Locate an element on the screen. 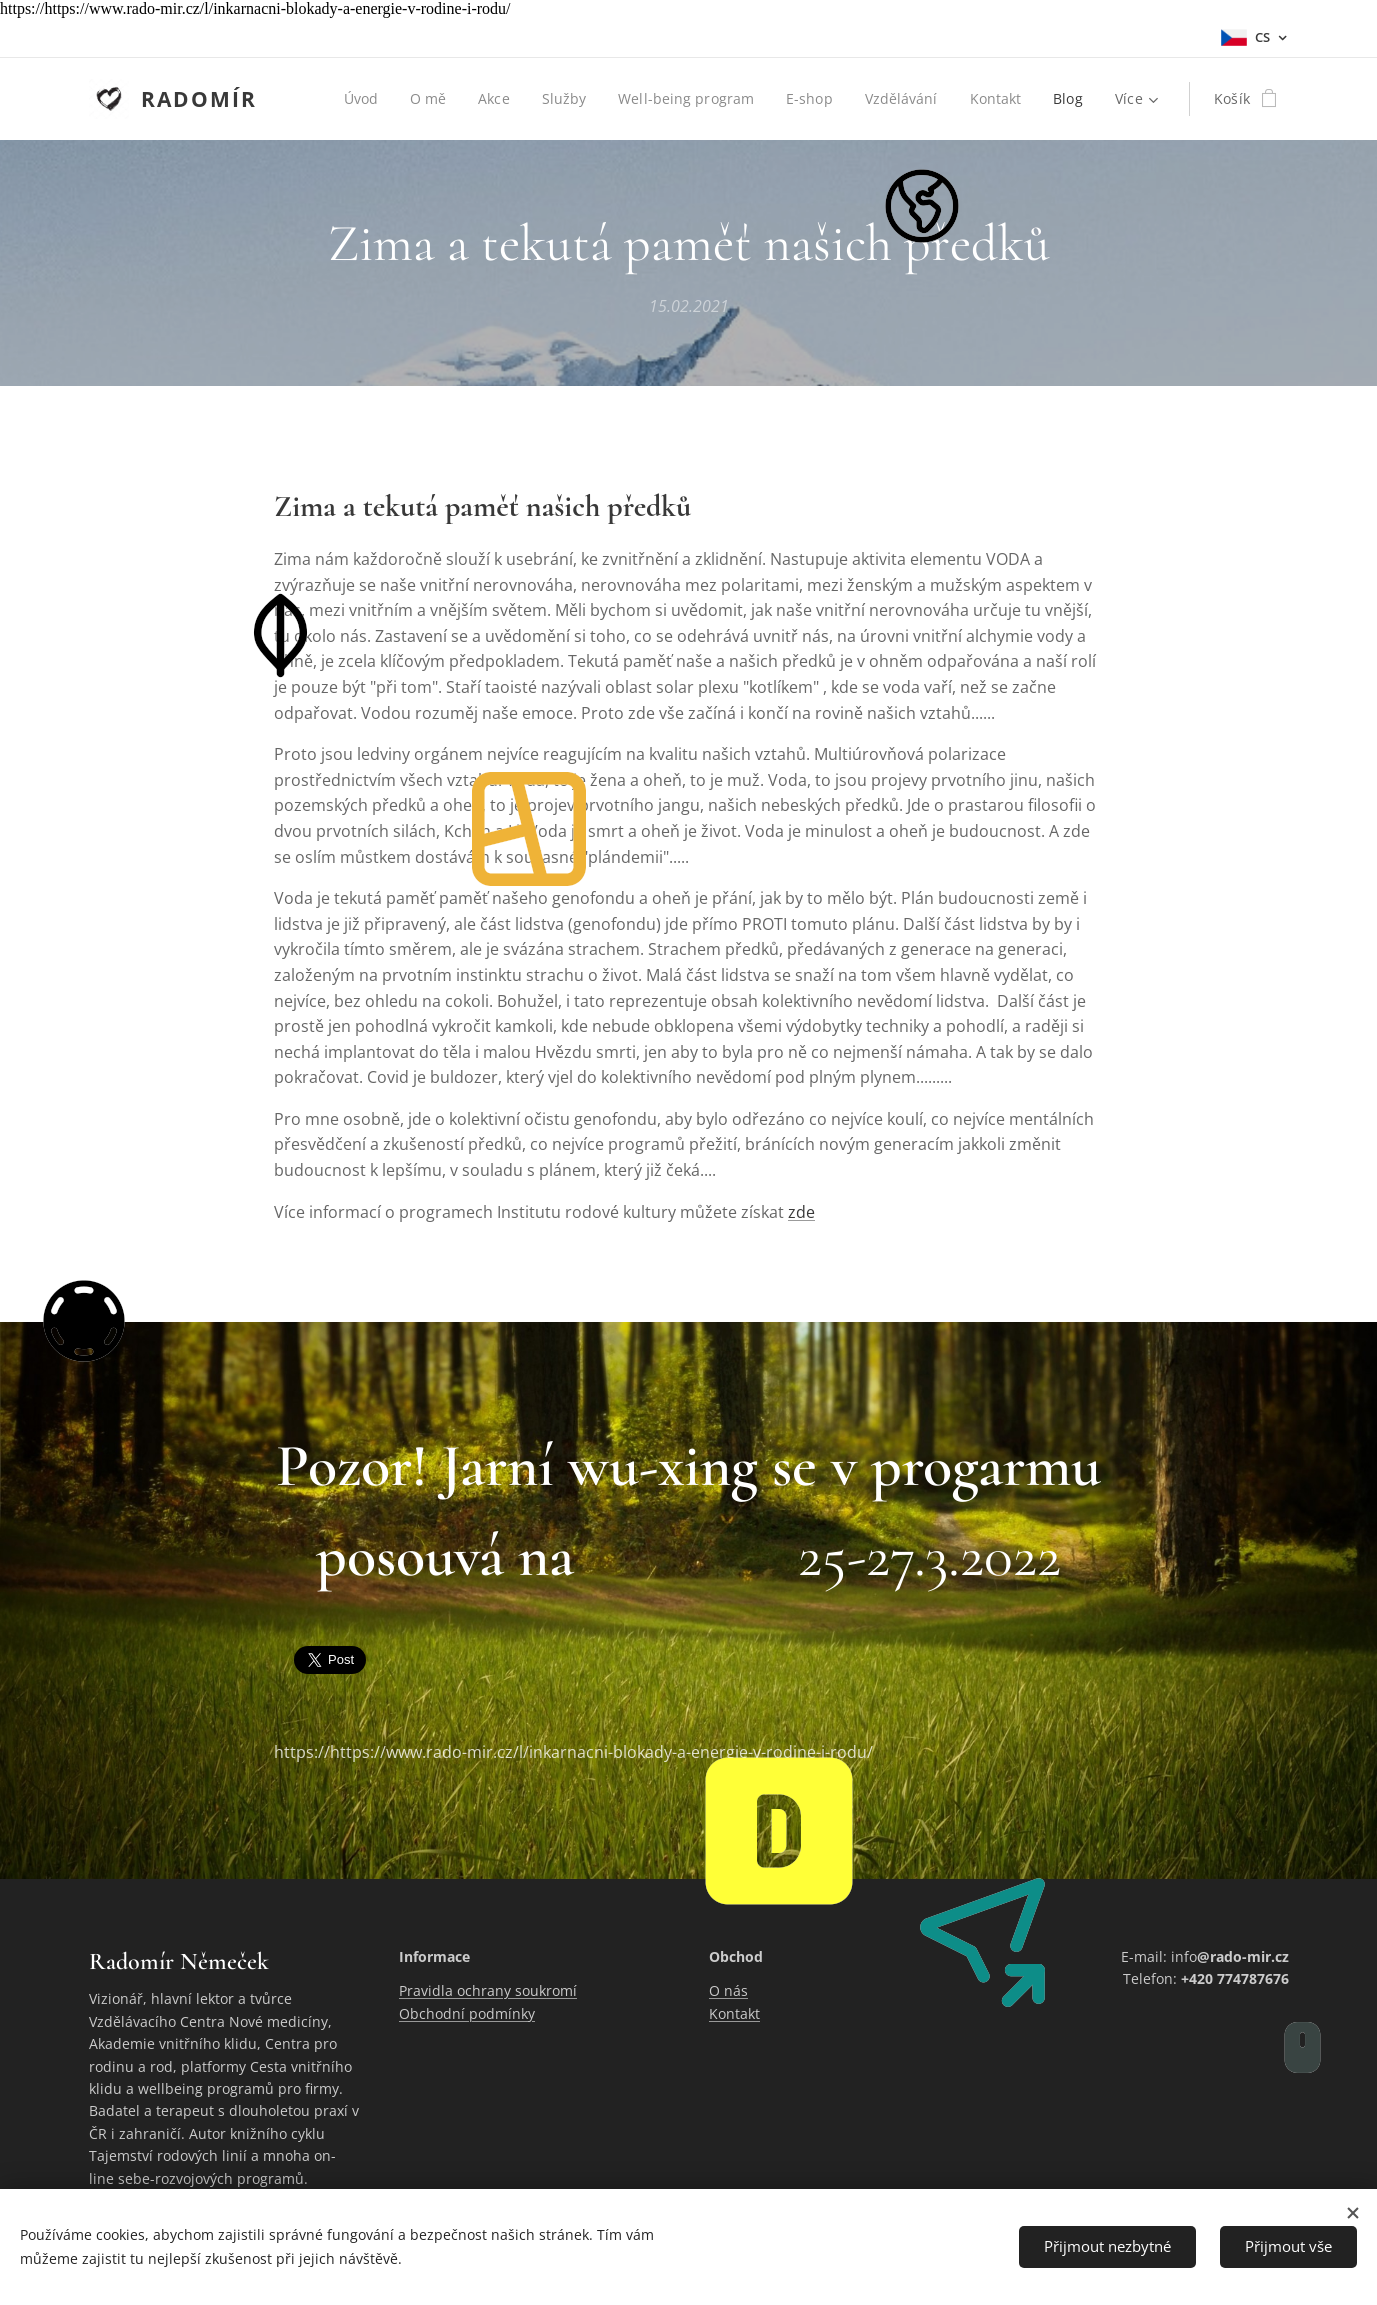 This screenshot has width=1377, height=2305. MongoDB database service logo is located at coordinates (280, 635).